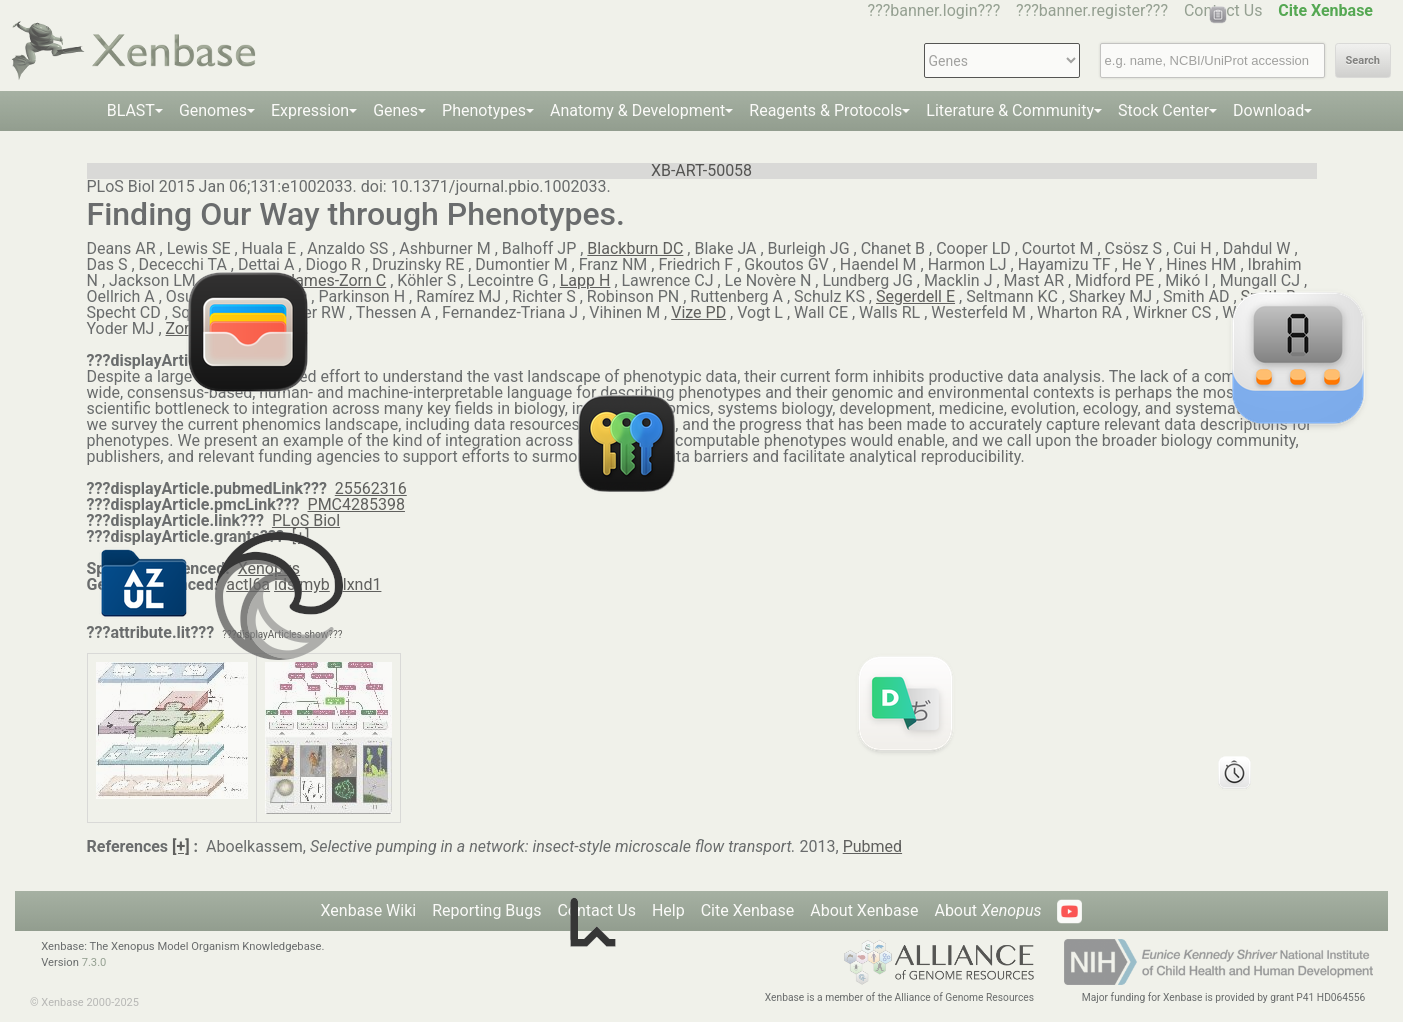  Describe the element at coordinates (1218, 15) in the screenshot. I see `access clipboard history` at that location.